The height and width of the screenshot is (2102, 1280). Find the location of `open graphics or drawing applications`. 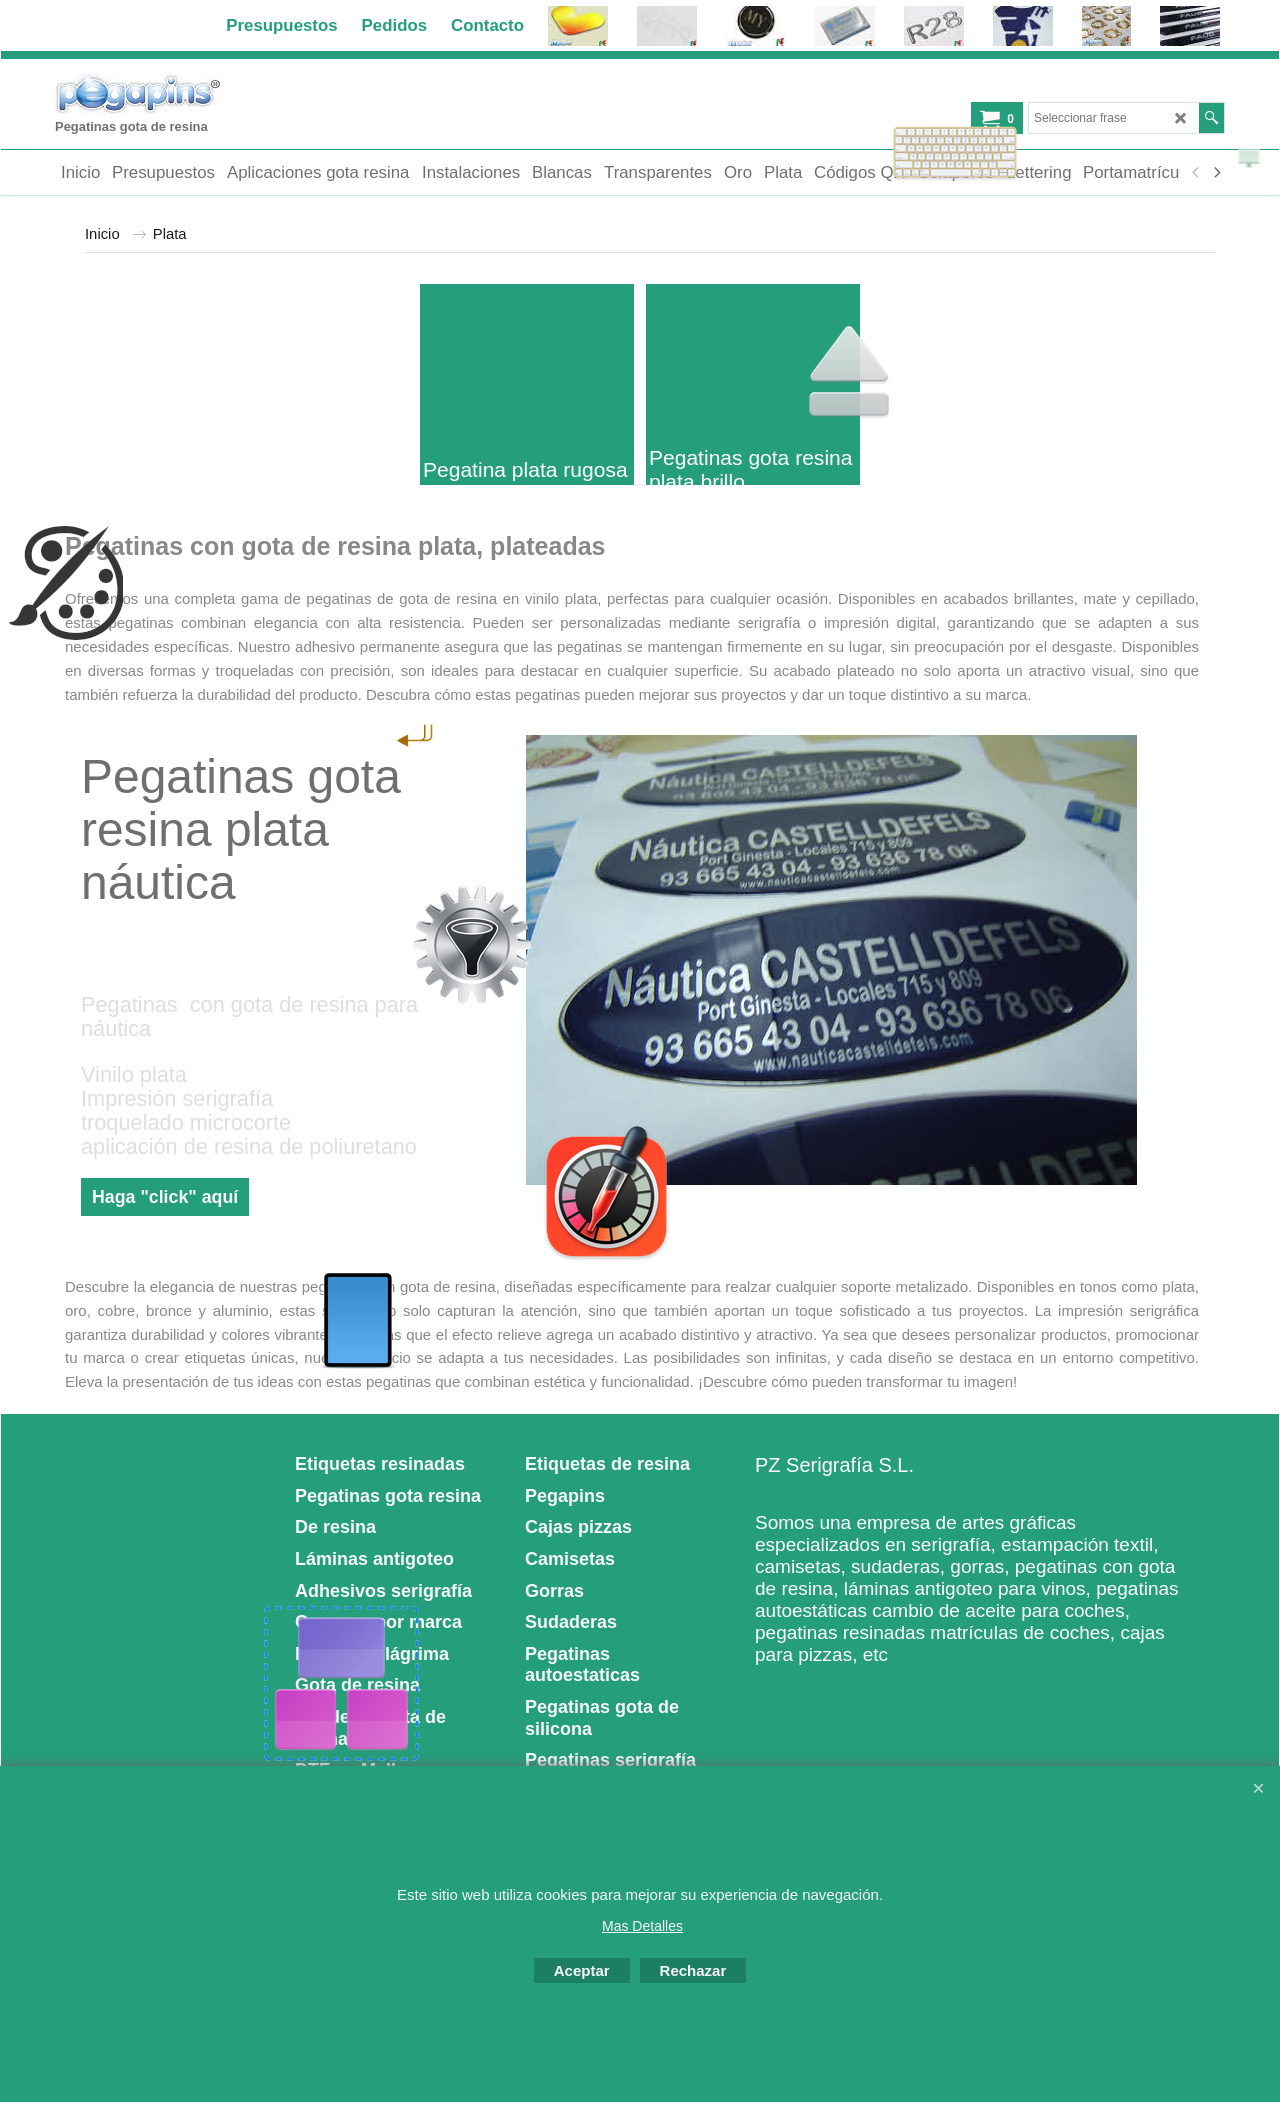

open graphics or drawing applications is located at coordinates (66, 583).